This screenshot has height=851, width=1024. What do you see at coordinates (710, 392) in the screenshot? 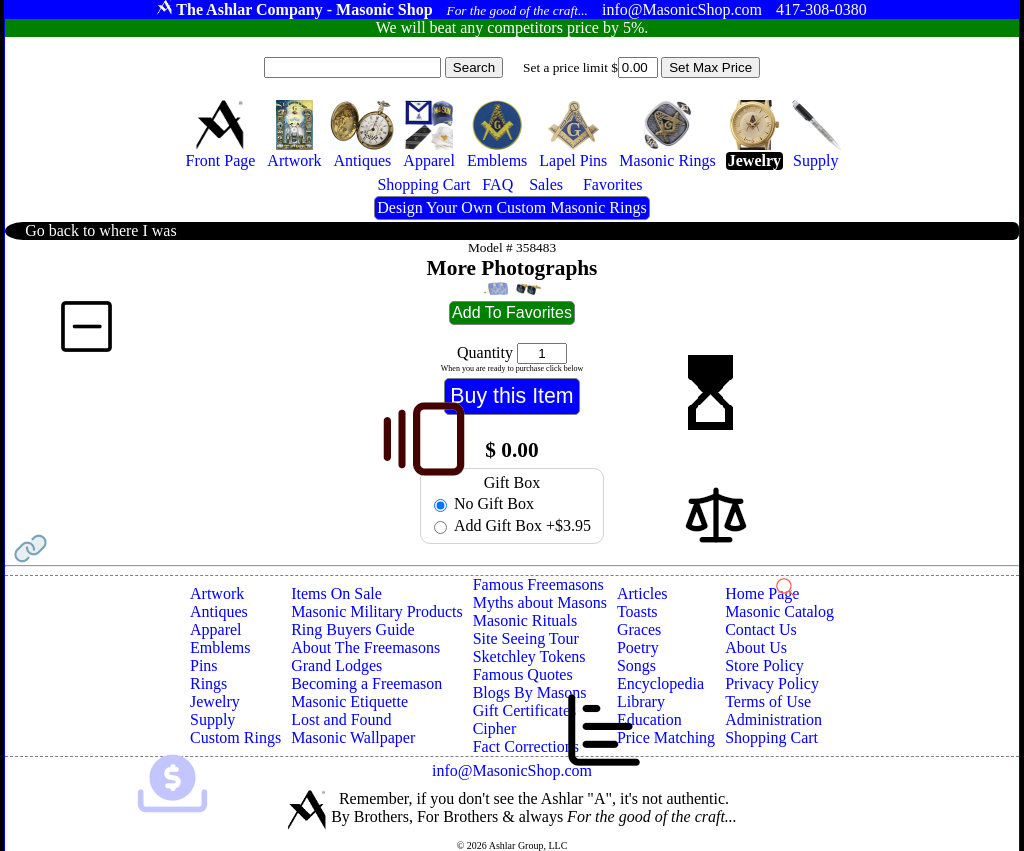
I see `indicates time remaining or process in progress` at bounding box center [710, 392].